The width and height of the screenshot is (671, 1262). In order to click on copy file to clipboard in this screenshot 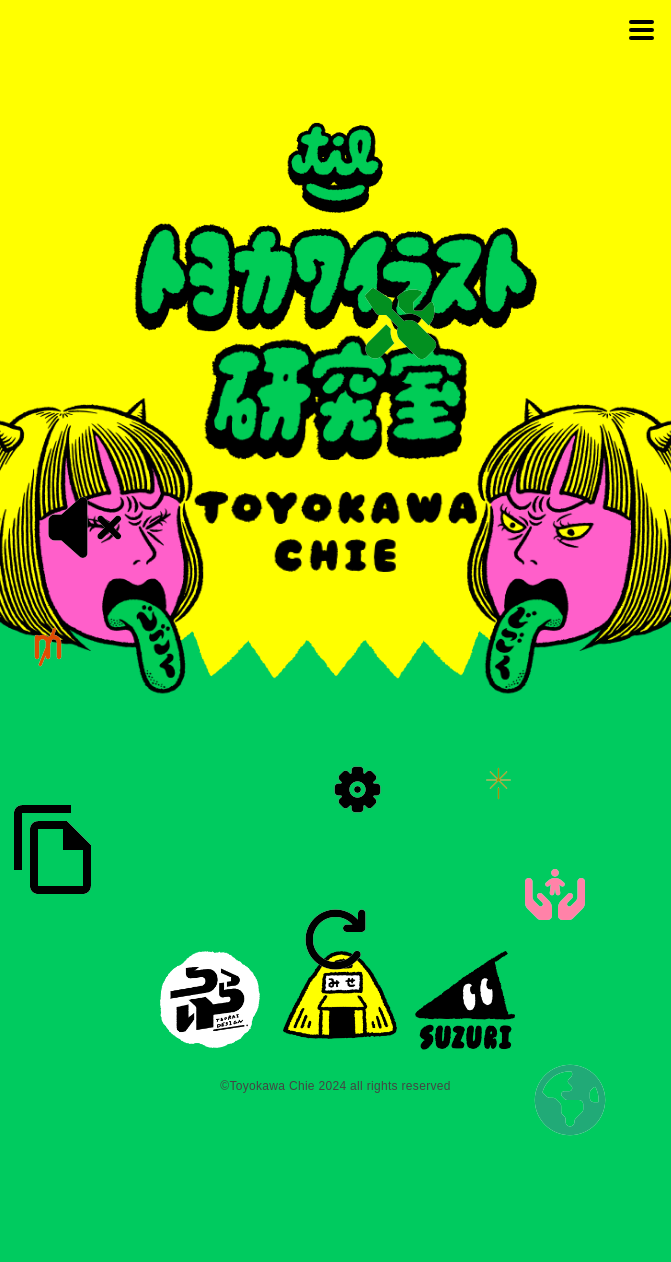, I will do `click(54, 849)`.